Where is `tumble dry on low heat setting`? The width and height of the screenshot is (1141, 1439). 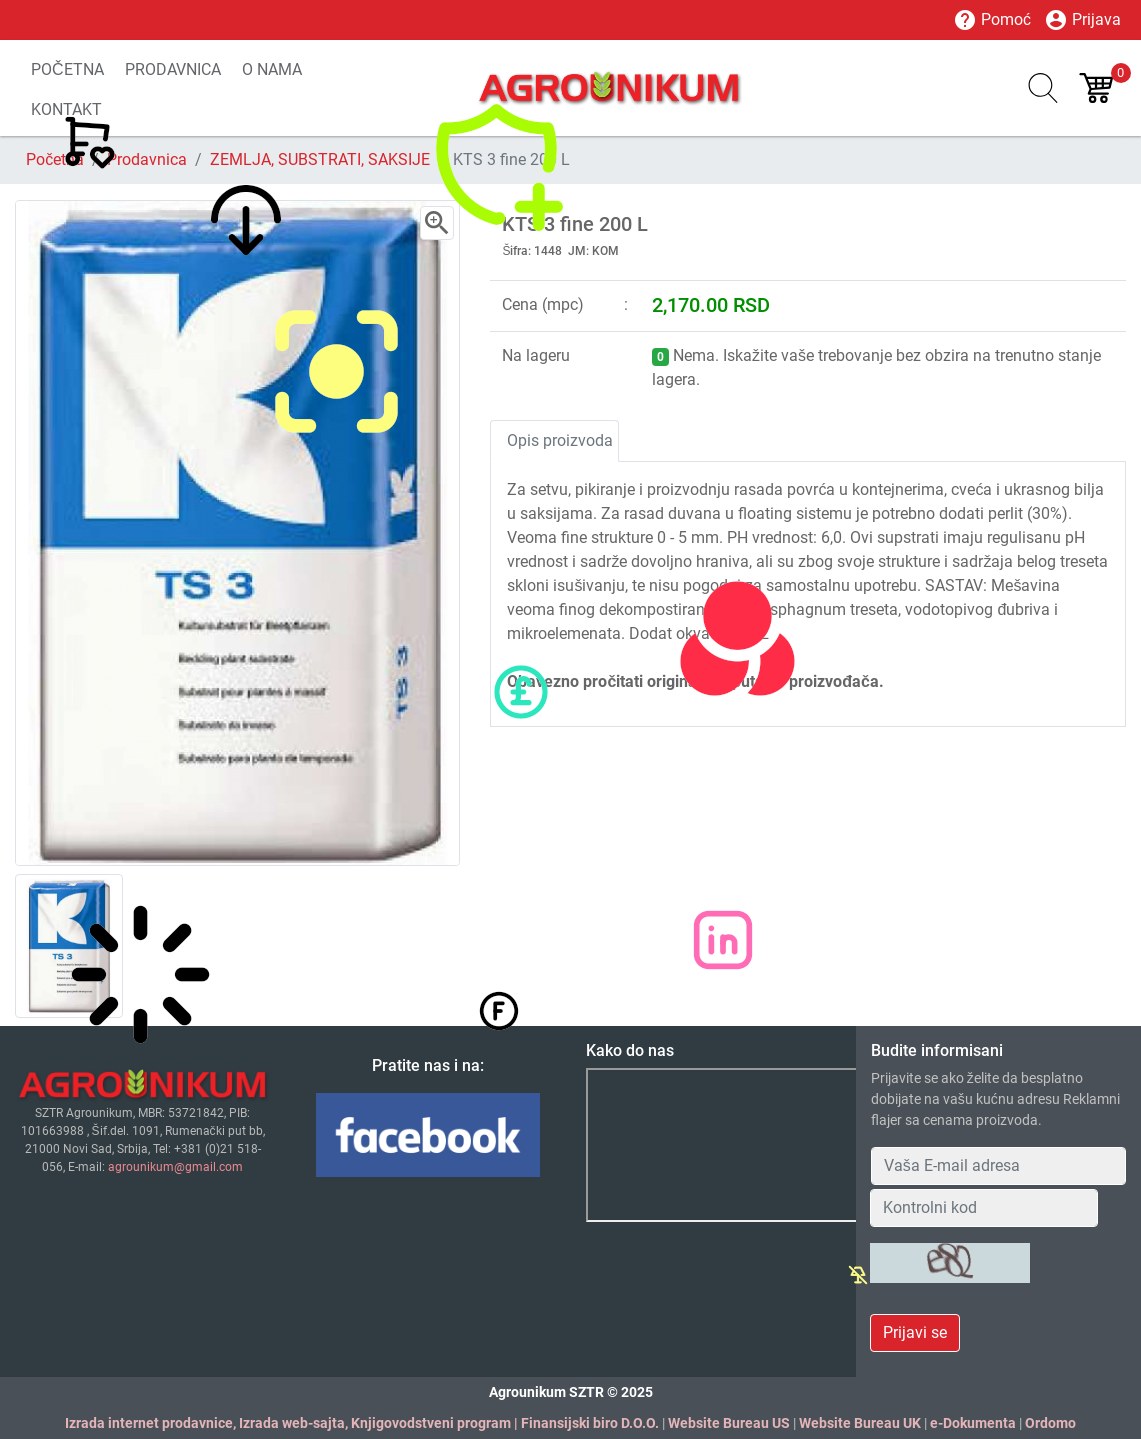
tumble dry on low heat setting is located at coordinates (499, 1011).